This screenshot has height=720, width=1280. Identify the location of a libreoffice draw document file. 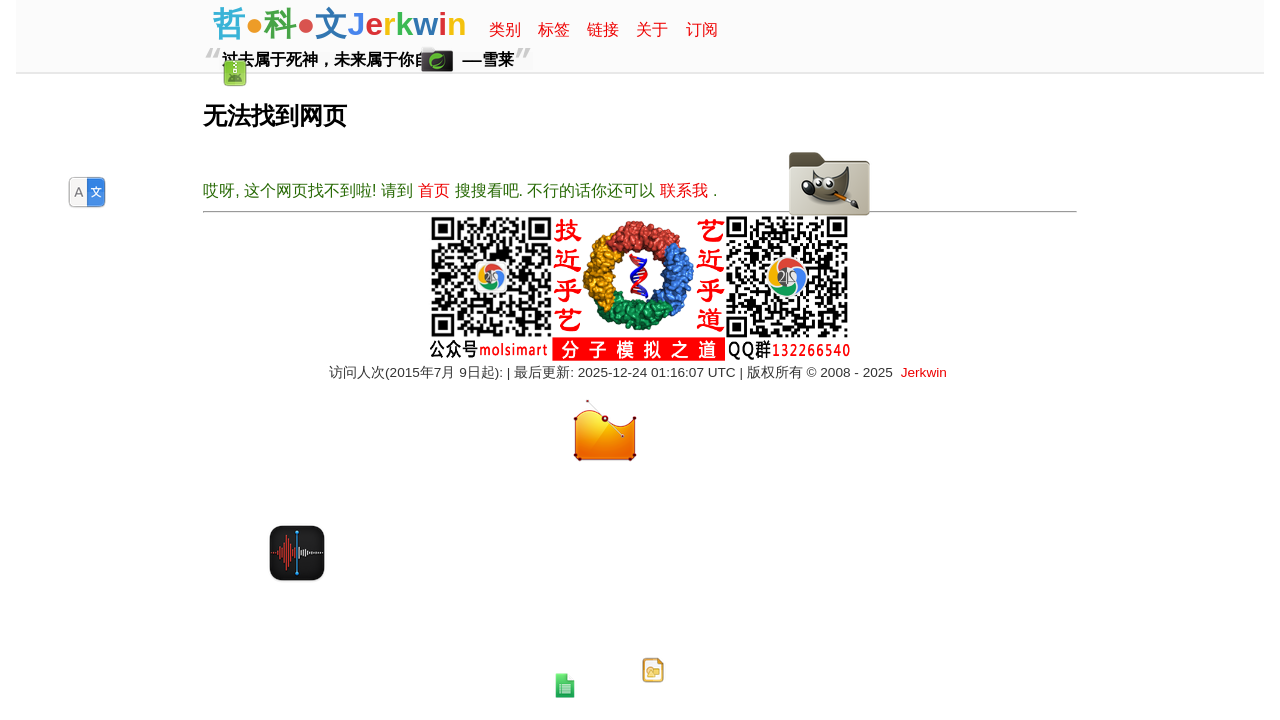
(653, 670).